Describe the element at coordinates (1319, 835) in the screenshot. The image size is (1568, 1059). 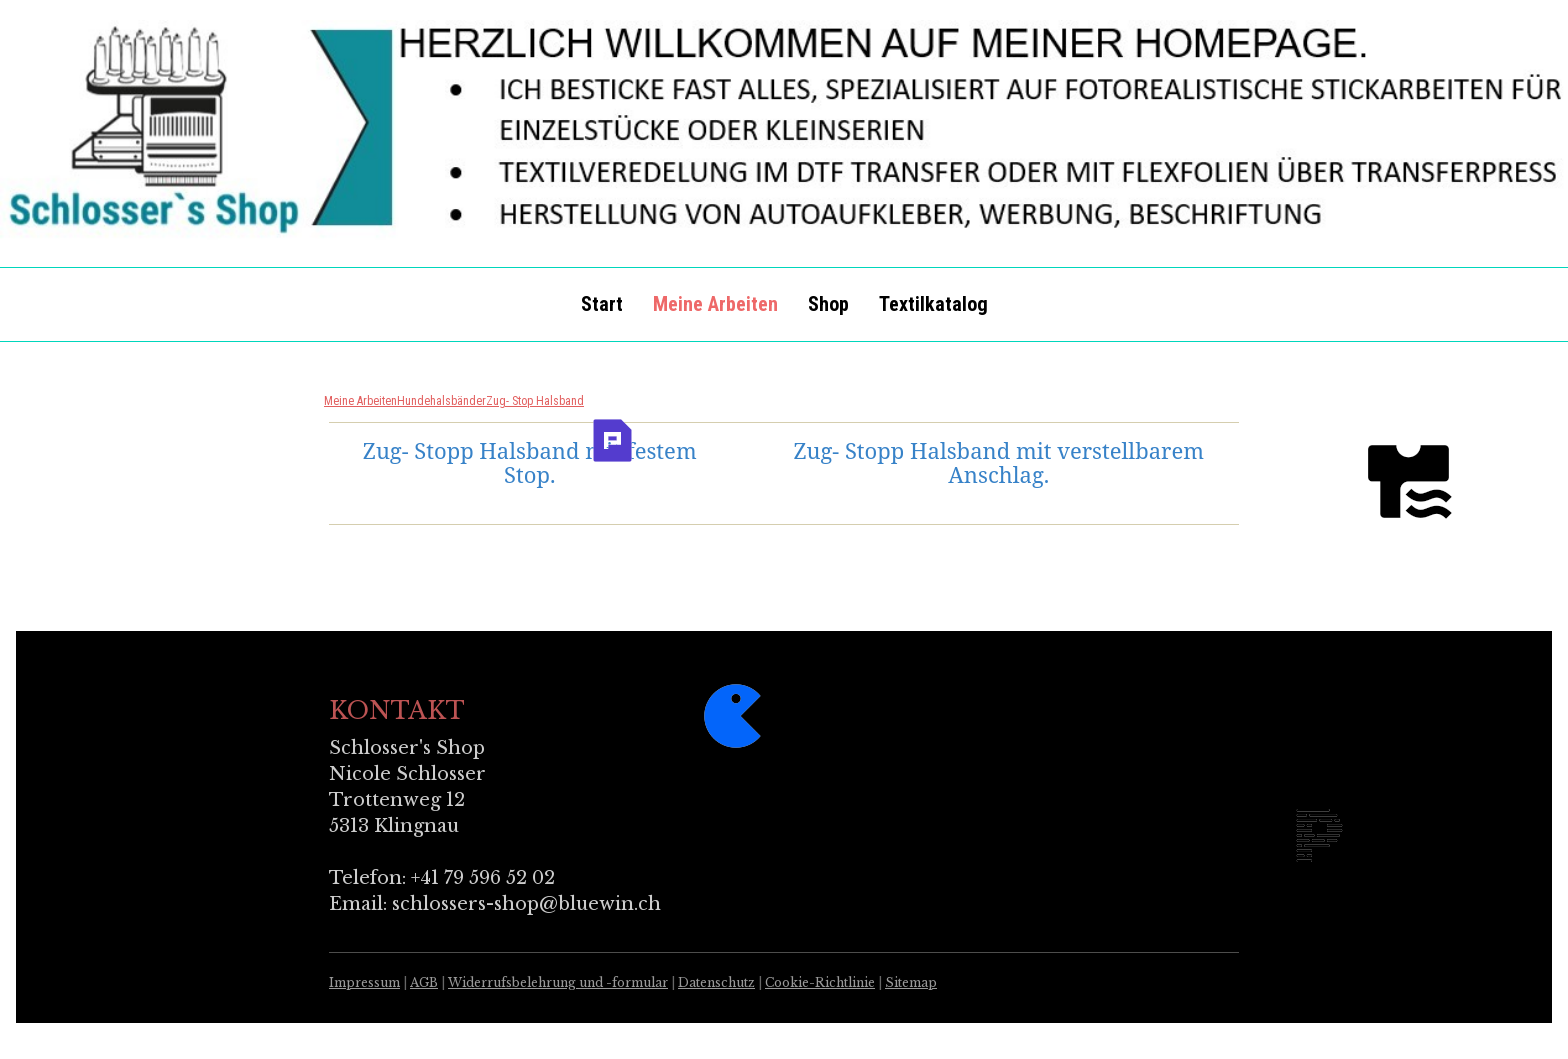
I see `prettier code formatter logo` at that location.